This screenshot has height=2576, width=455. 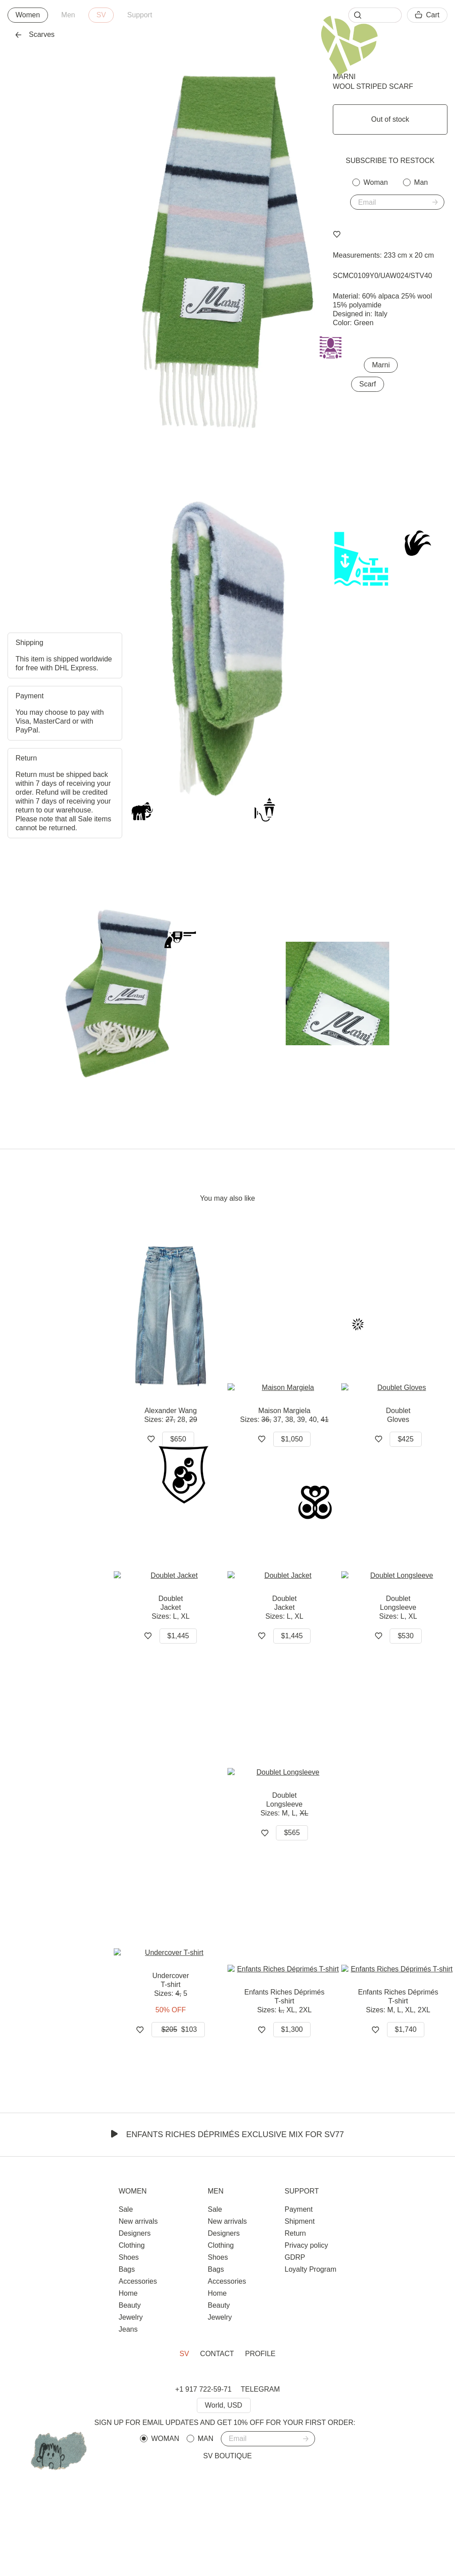 What do you see at coordinates (418, 542) in the screenshot?
I see `enemy grab or grapple attack in a game` at bounding box center [418, 542].